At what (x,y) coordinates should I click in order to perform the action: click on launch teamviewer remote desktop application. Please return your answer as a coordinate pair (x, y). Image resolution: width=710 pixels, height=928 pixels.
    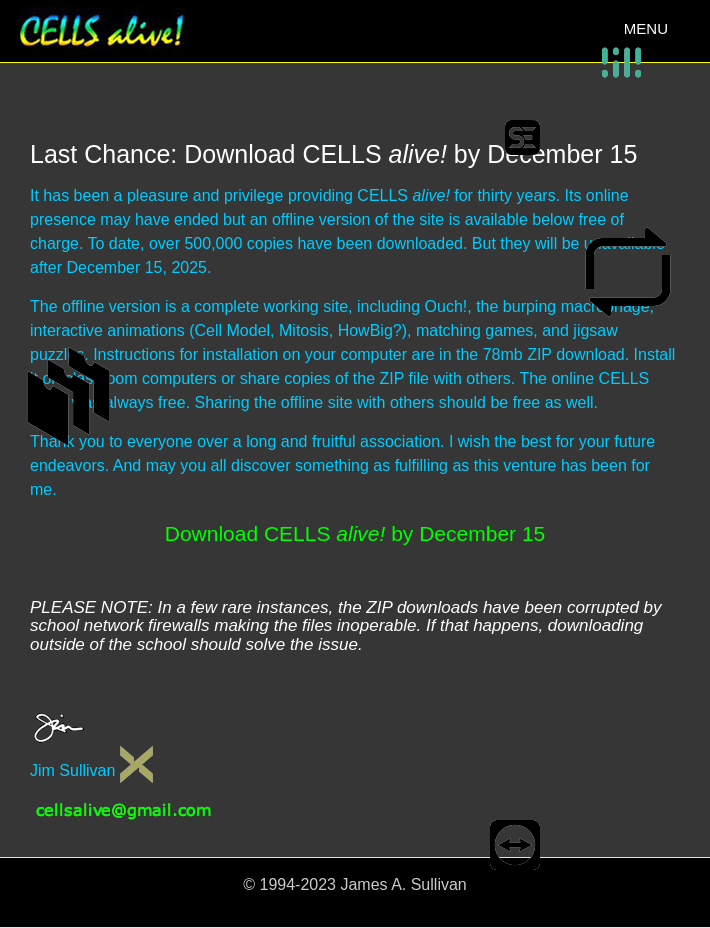
    Looking at the image, I should click on (515, 845).